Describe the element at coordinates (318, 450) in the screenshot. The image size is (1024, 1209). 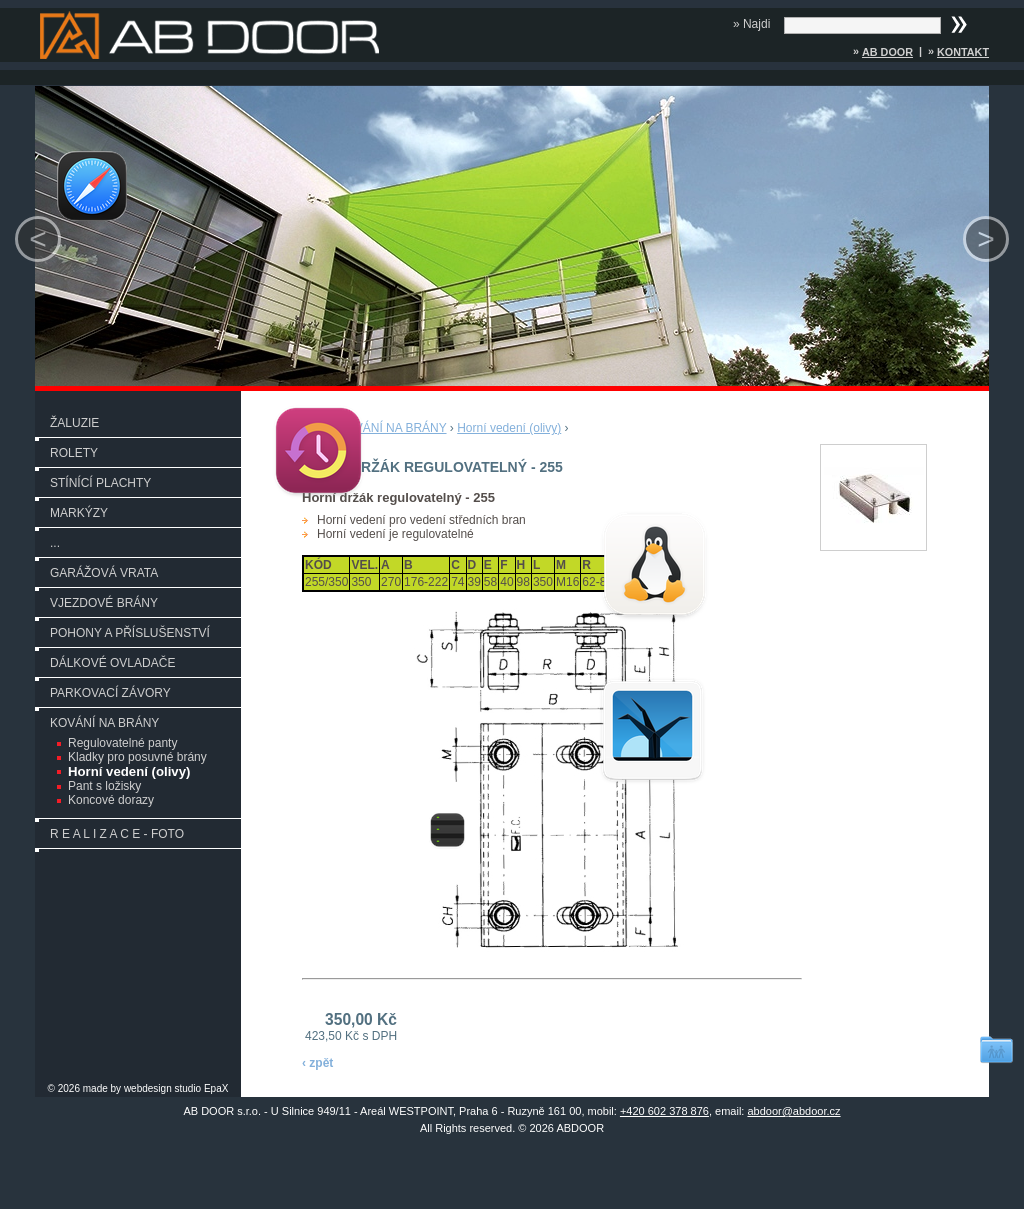
I see `open pika backup to manage system backups` at that location.